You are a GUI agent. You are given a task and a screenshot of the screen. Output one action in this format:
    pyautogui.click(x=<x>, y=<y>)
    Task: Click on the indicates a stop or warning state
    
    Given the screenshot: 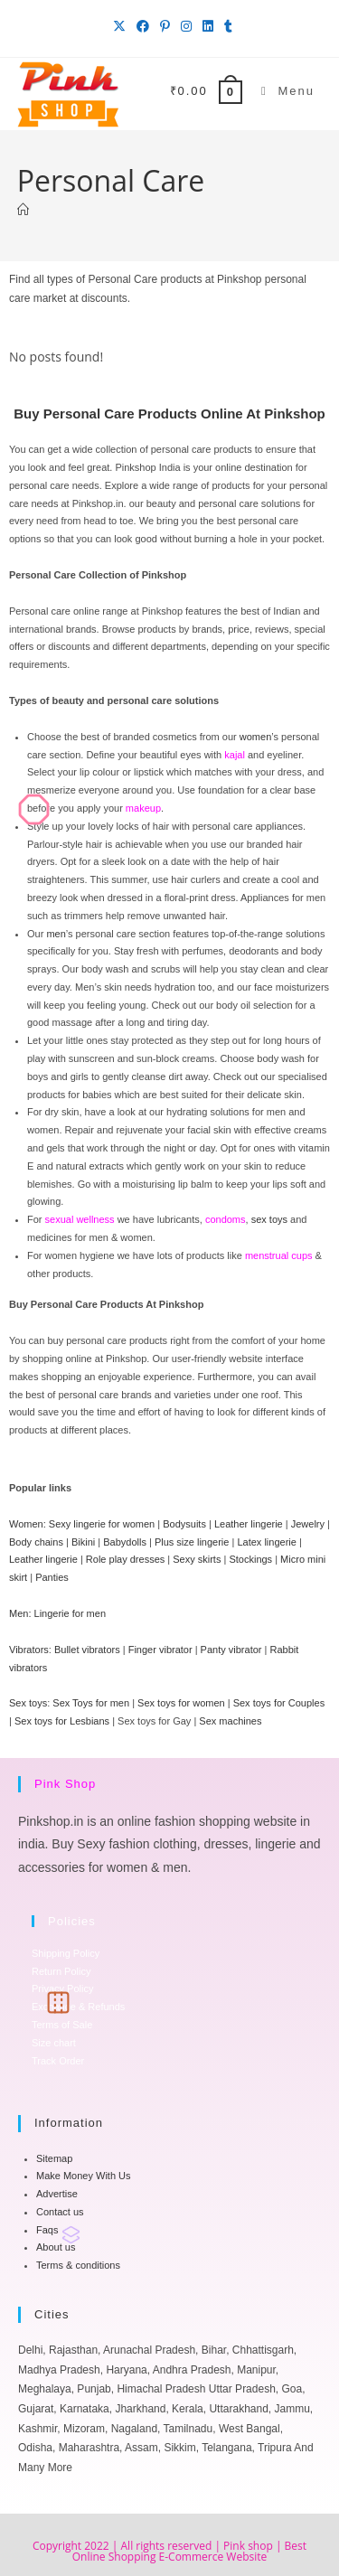 What is the action you would take?
    pyautogui.click(x=33, y=809)
    